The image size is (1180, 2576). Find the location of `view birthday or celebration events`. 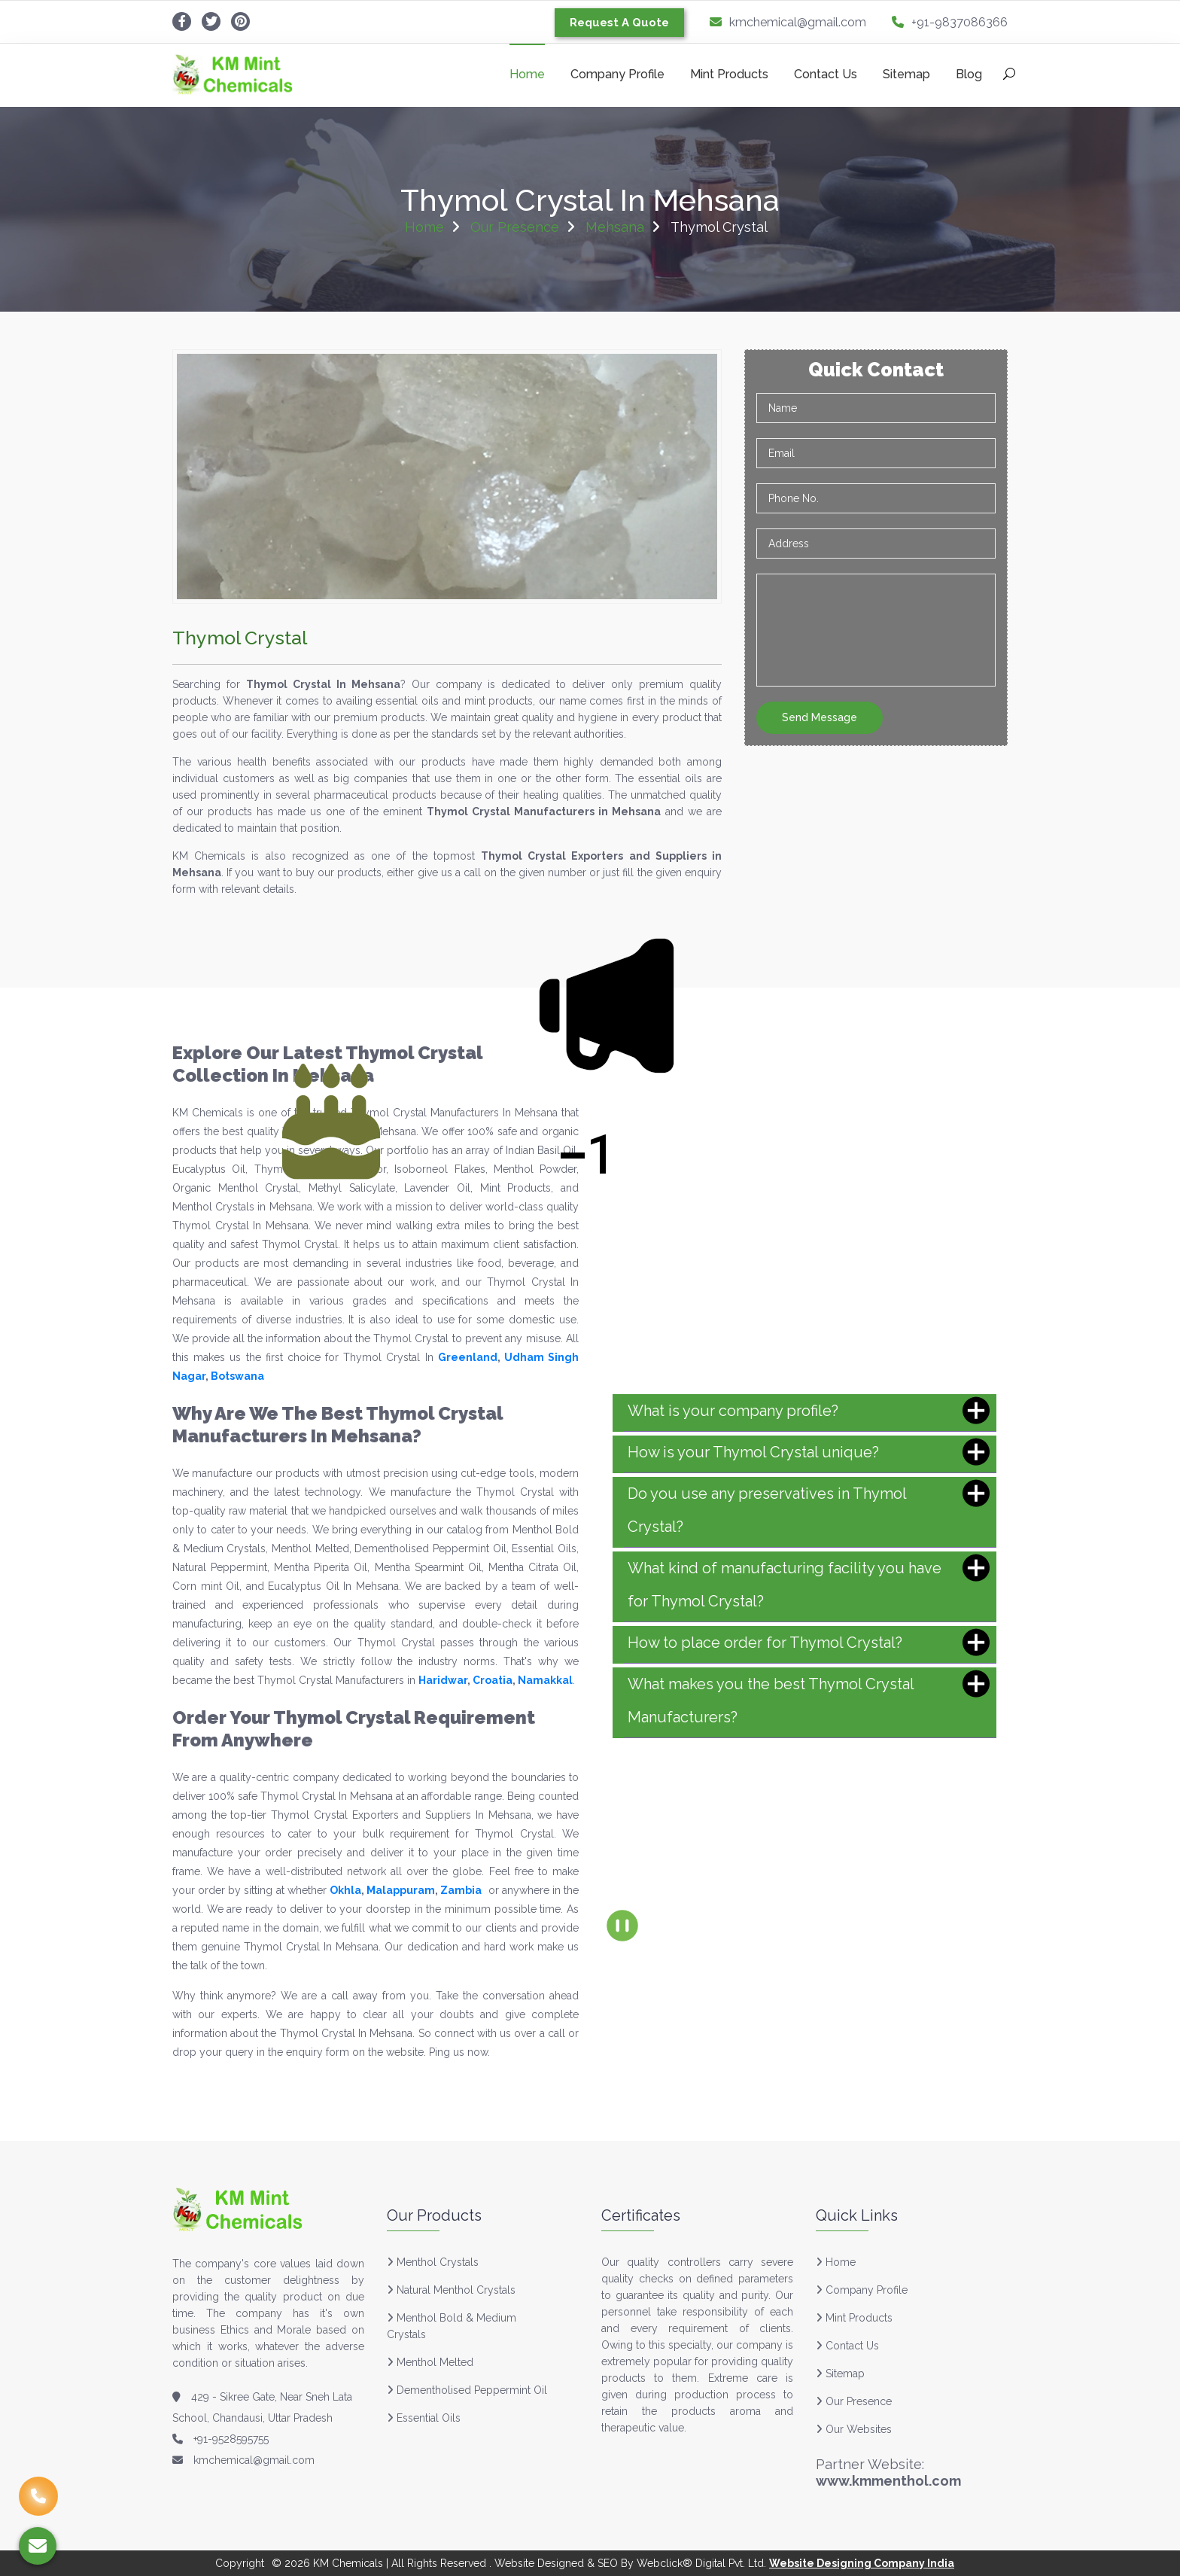

view birthday or celebration events is located at coordinates (331, 1123).